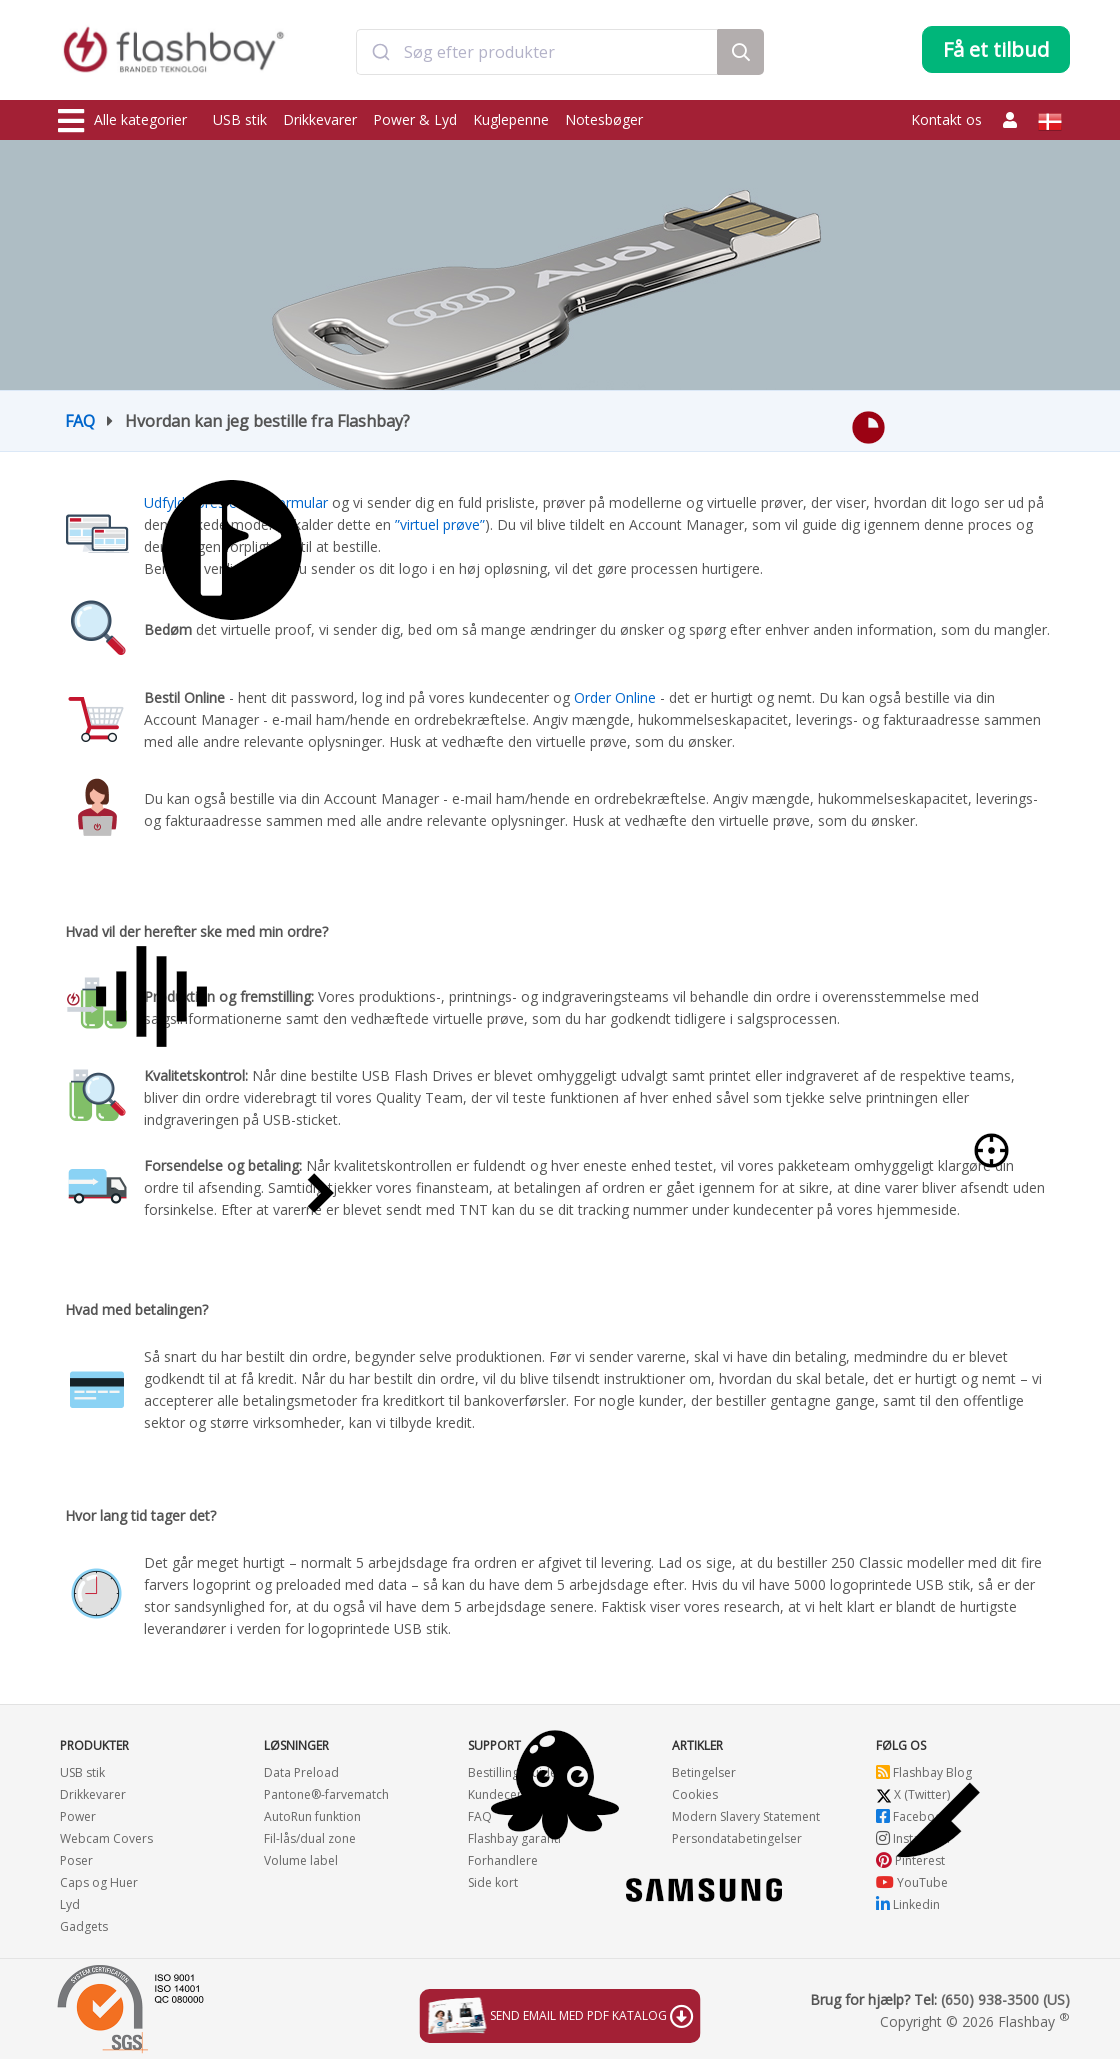  I want to click on expand a collapsible menu or section, so click(320, 1193).